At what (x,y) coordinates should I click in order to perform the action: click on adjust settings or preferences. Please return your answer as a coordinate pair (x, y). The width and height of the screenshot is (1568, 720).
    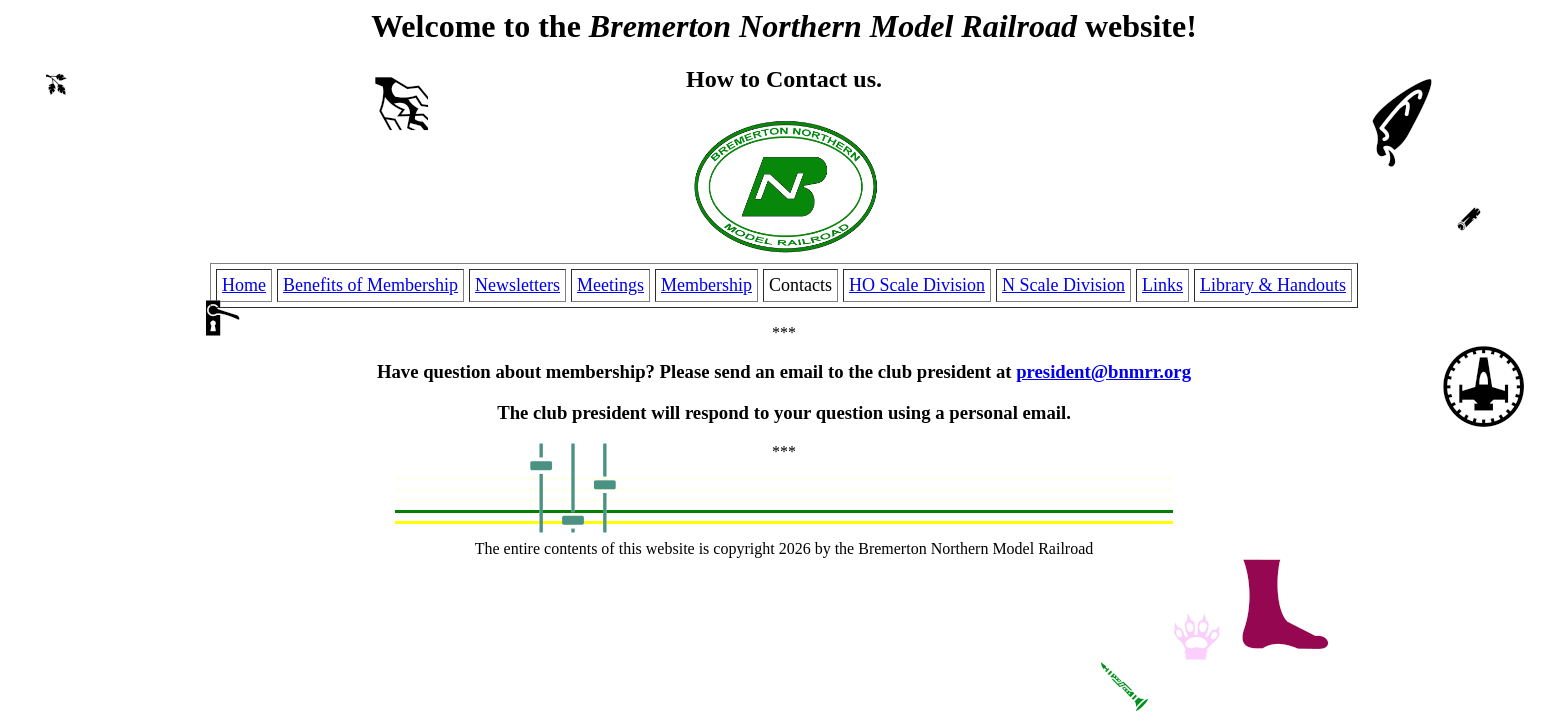
    Looking at the image, I should click on (573, 488).